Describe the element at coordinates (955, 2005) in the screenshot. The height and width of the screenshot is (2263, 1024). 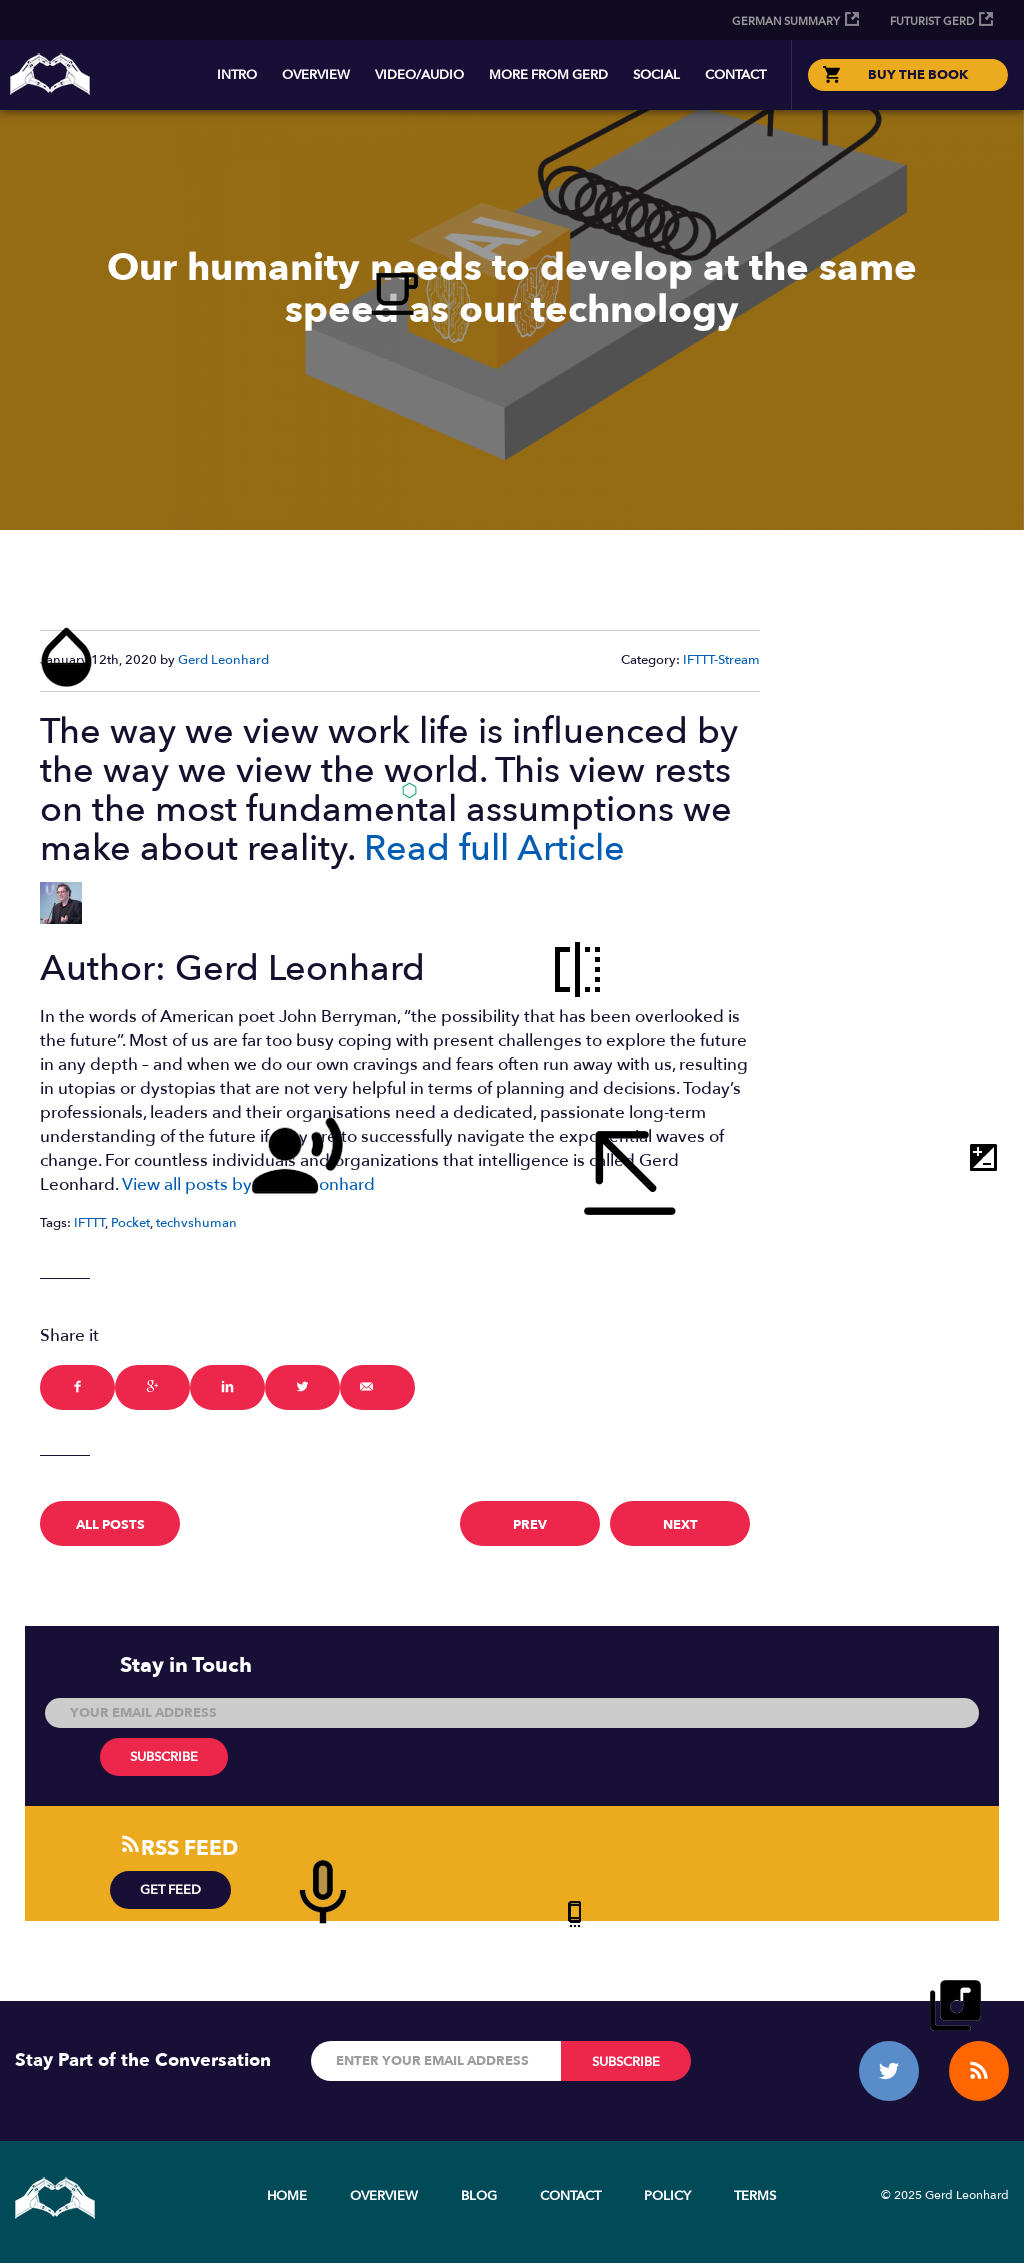
I see `access your music library` at that location.